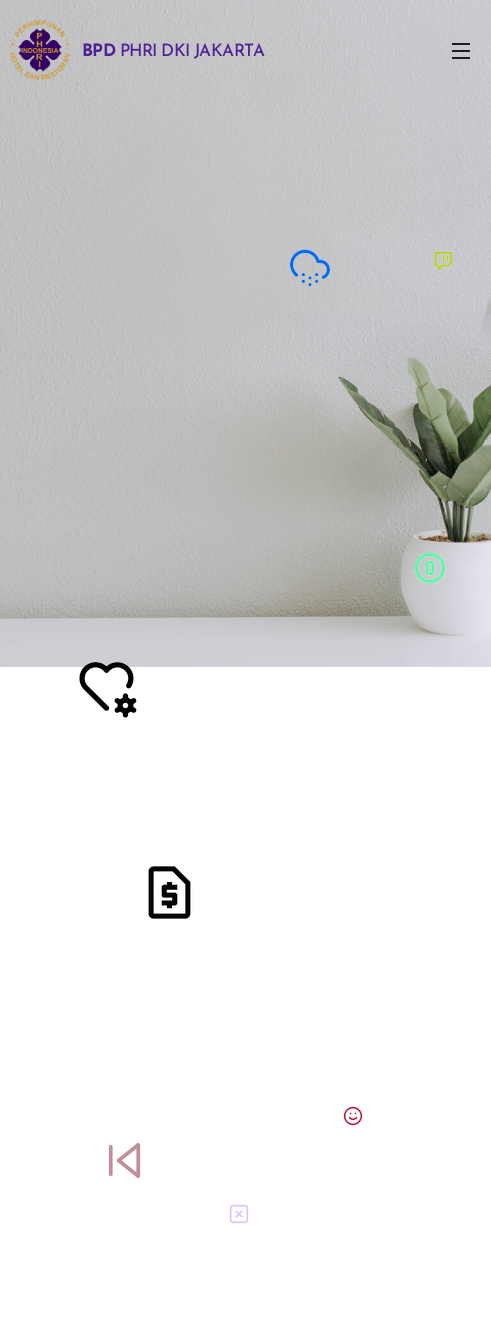 The height and width of the screenshot is (1334, 491). What do you see at coordinates (169, 892) in the screenshot?
I see `view invoice or billing document` at bounding box center [169, 892].